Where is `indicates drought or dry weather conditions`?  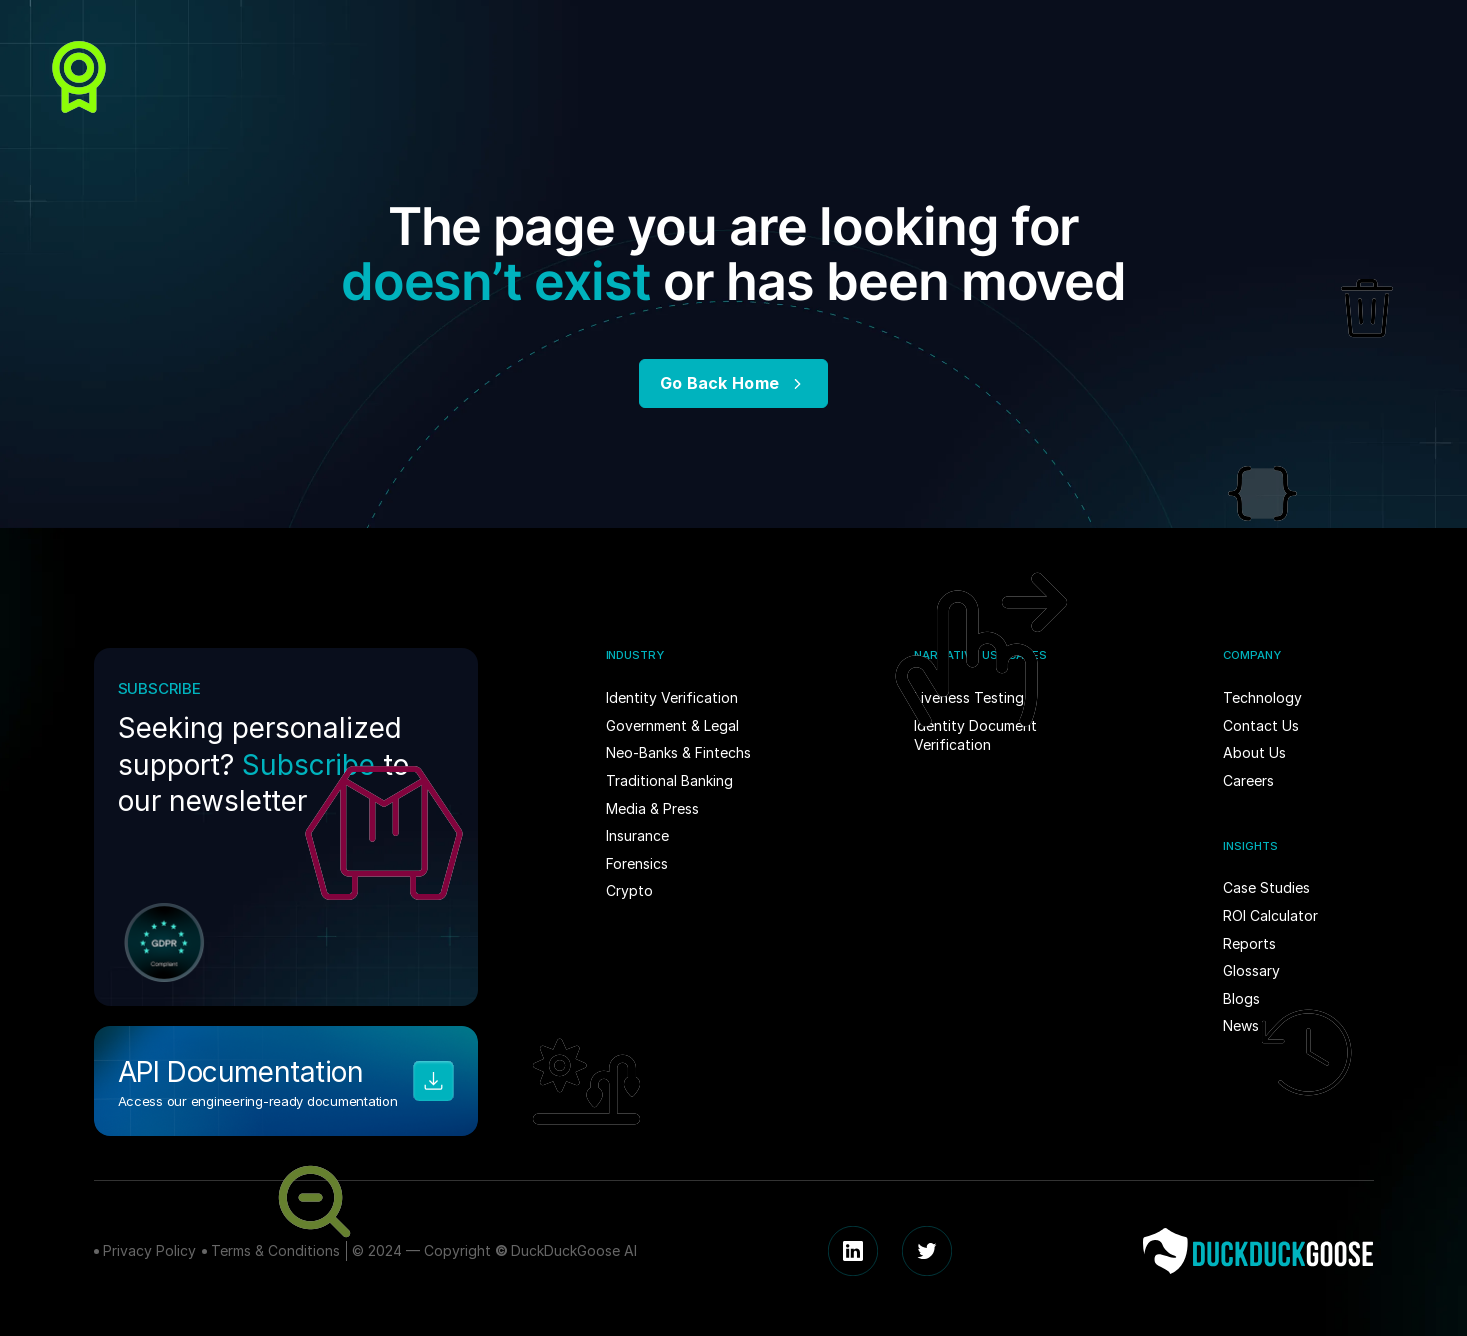 indicates drought or dry weather conditions is located at coordinates (586, 1081).